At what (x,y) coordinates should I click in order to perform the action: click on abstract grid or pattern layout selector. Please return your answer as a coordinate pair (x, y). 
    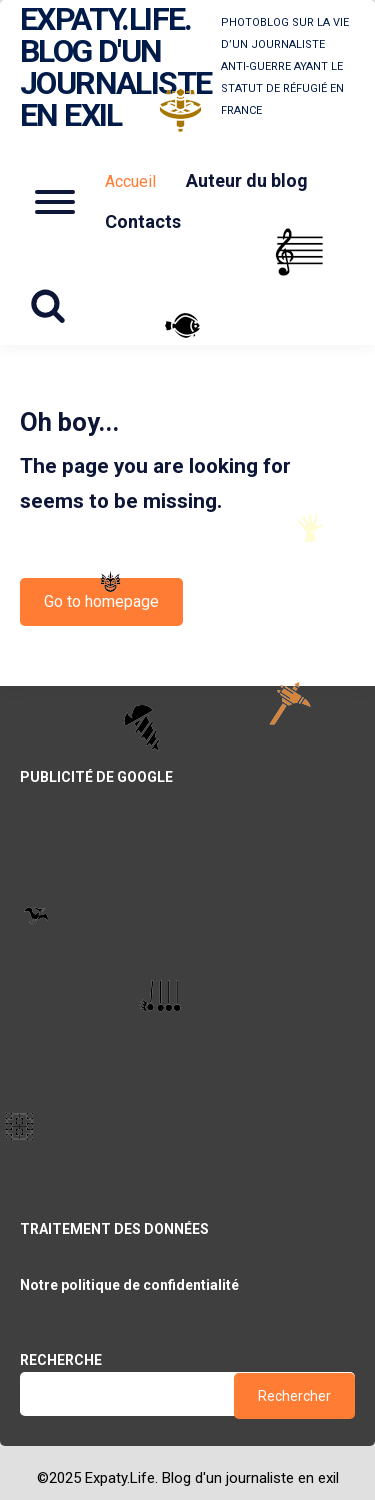
    Looking at the image, I should click on (19, 1126).